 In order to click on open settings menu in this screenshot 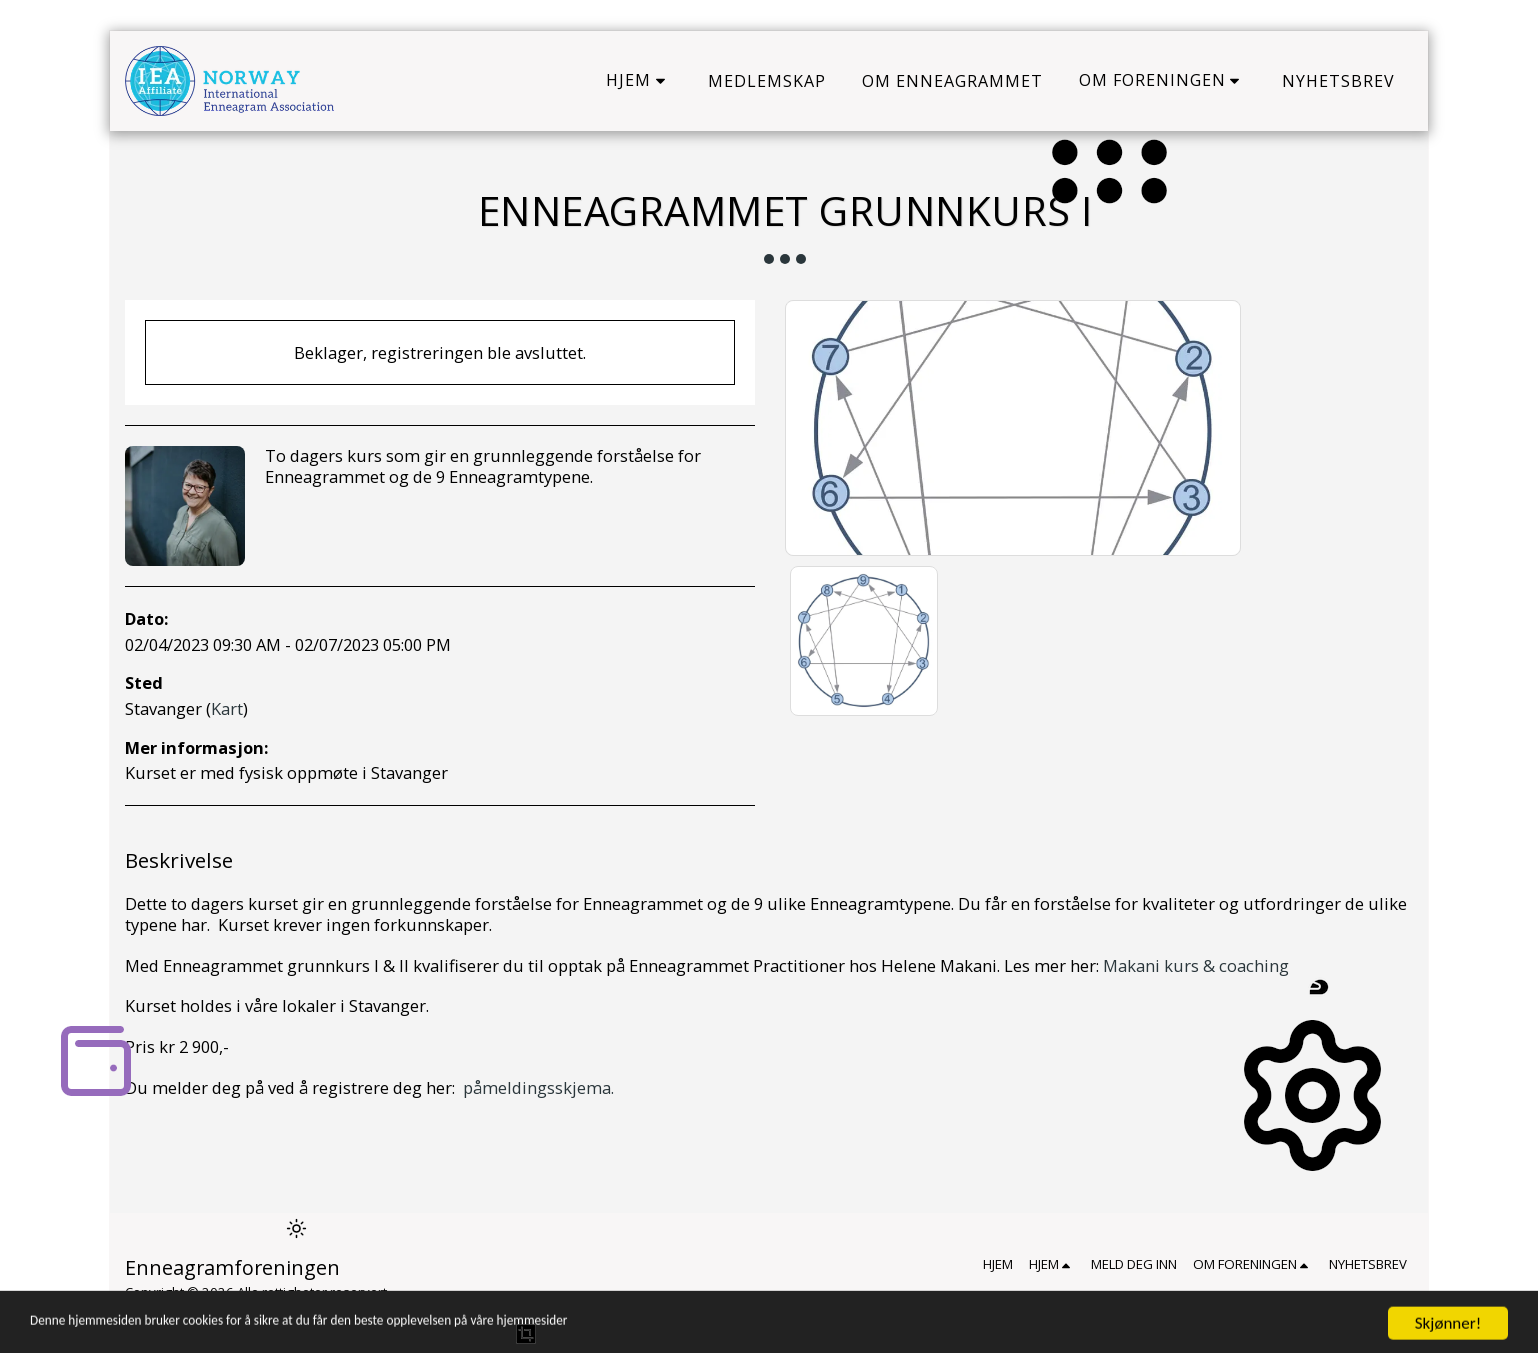, I will do `click(1312, 1095)`.